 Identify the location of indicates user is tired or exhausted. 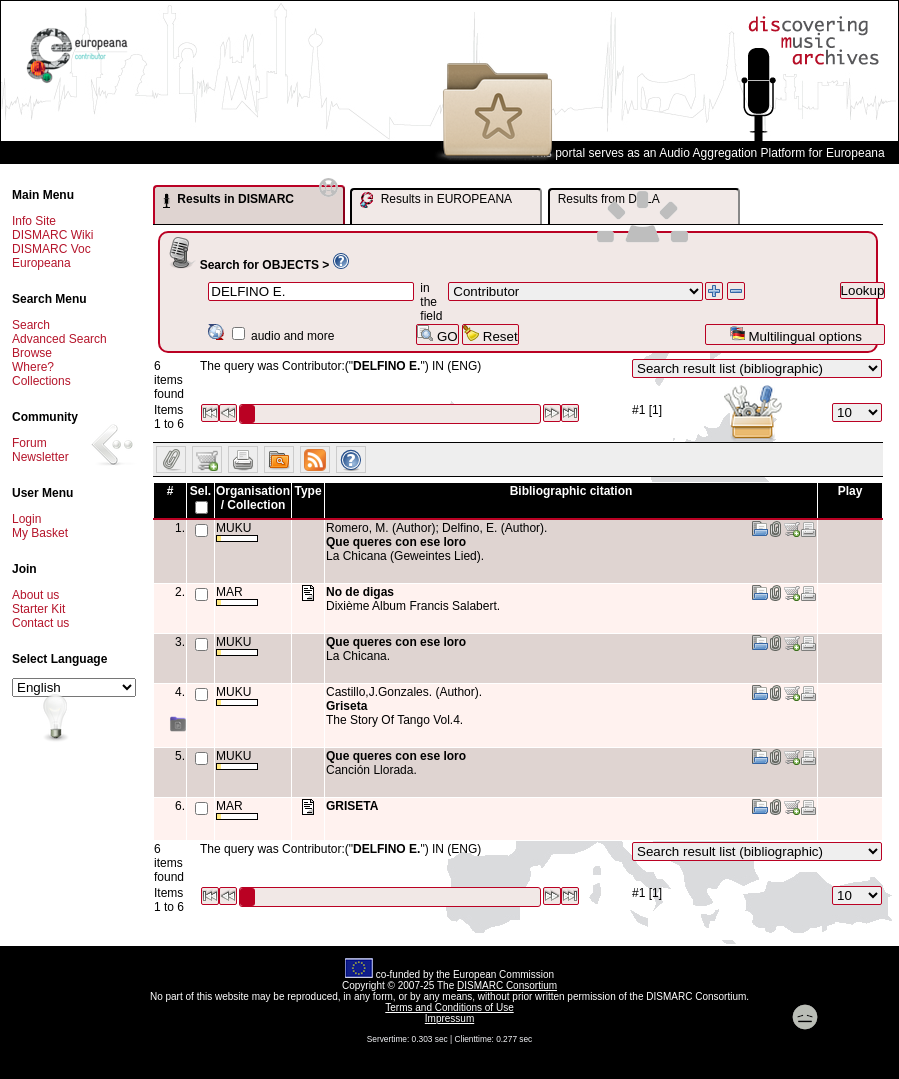
(805, 1017).